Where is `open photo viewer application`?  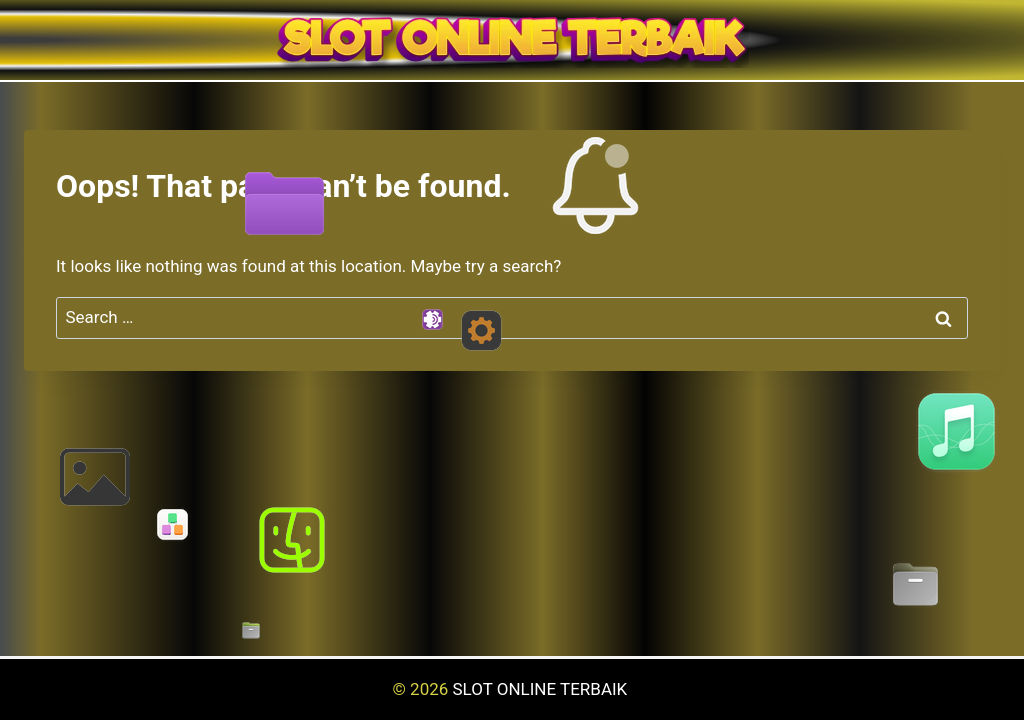
open photo viewer application is located at coordinates (95, 479).